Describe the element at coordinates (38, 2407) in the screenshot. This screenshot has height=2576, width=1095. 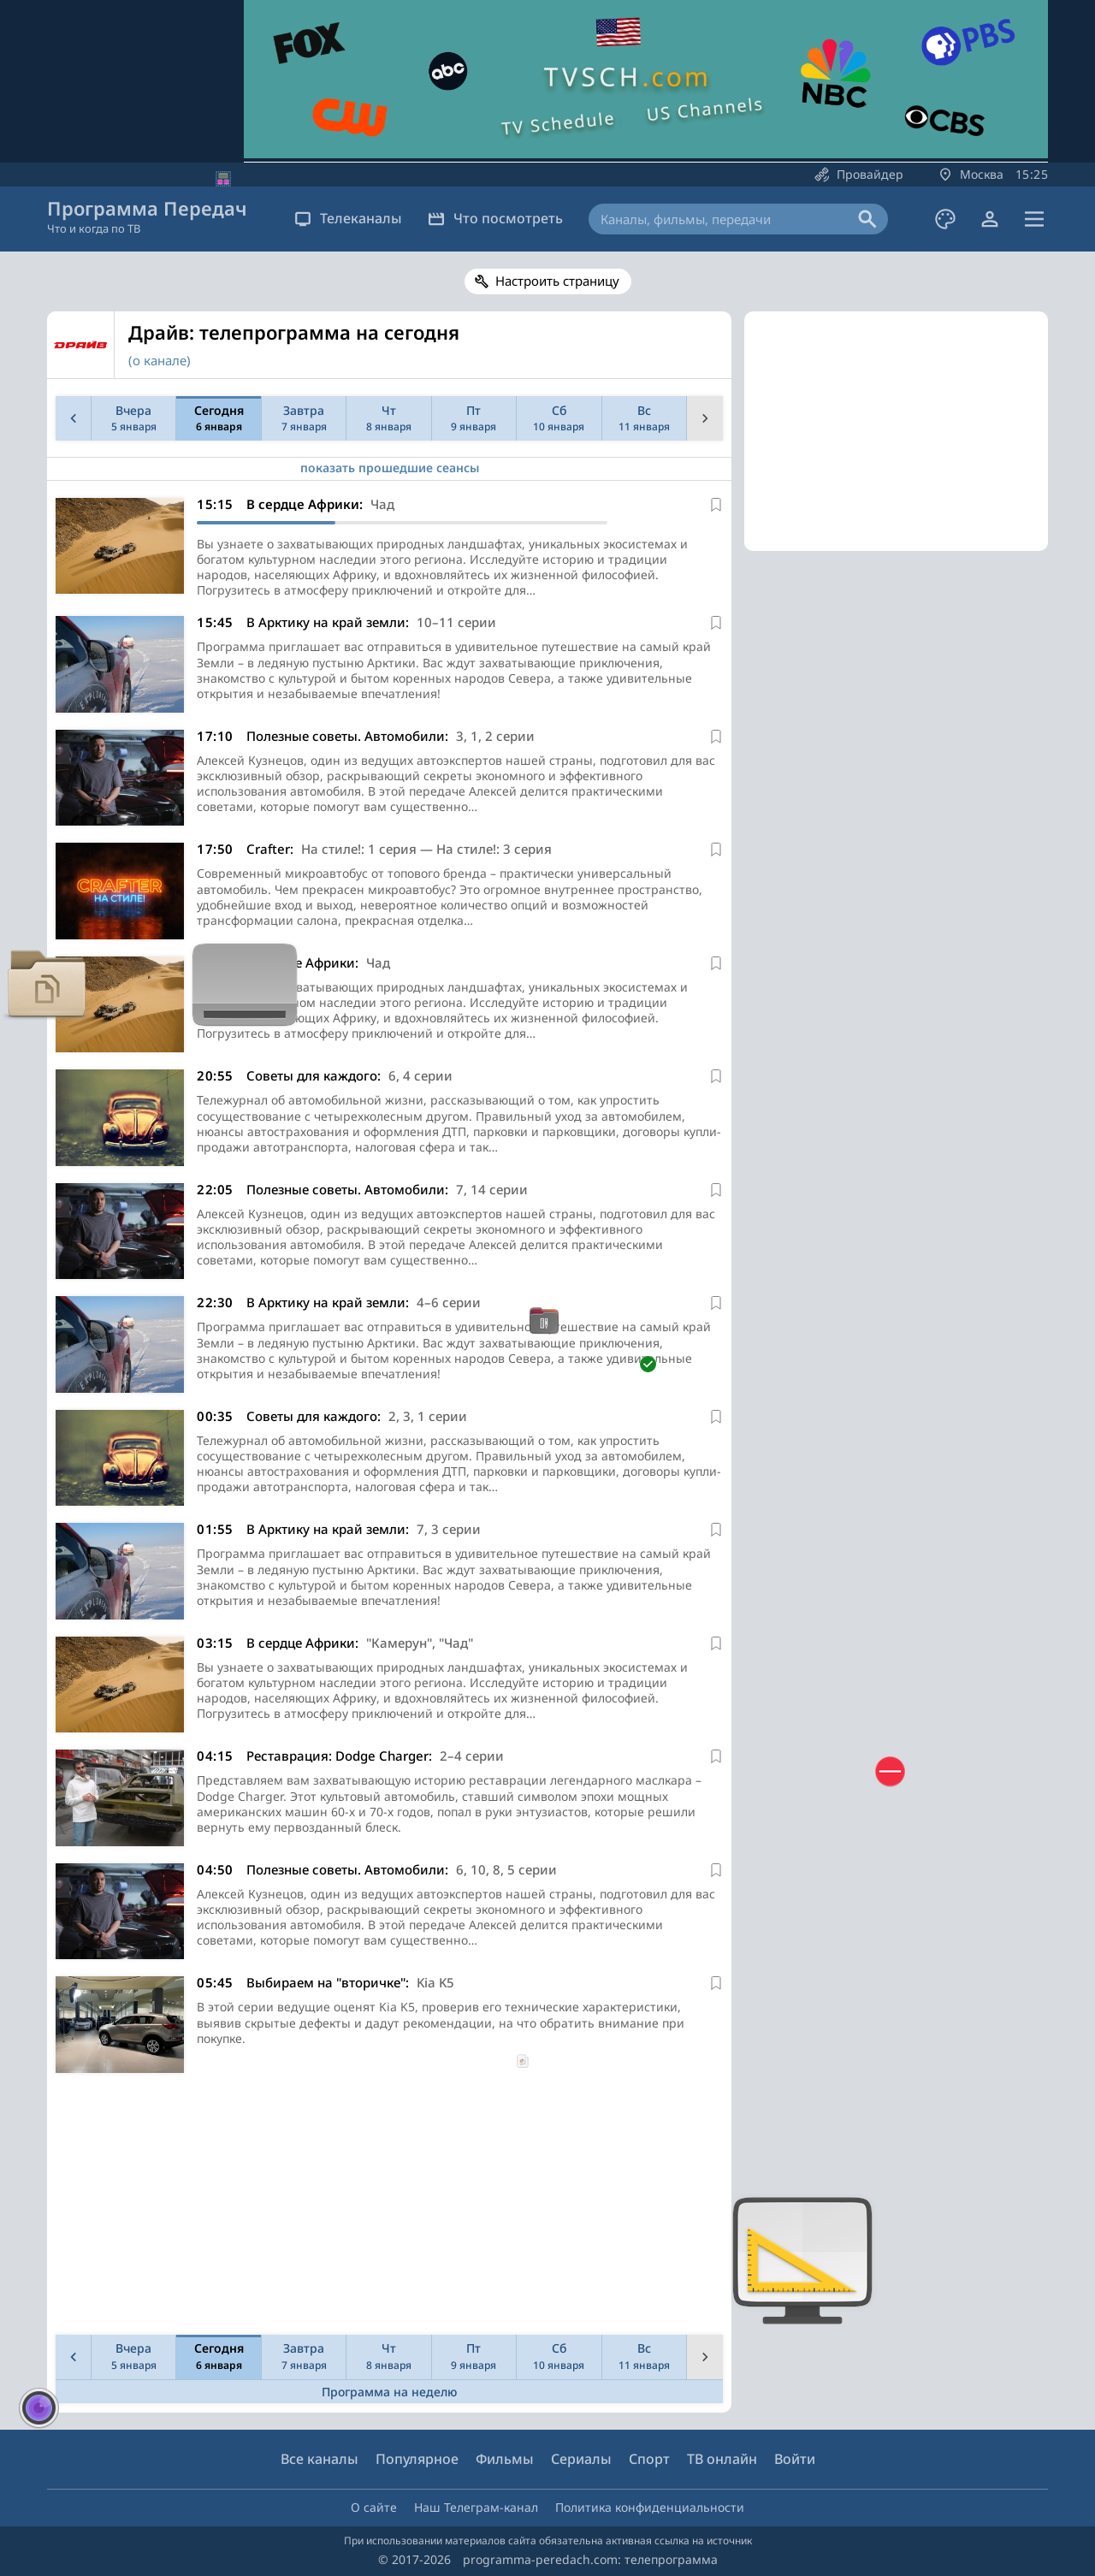
I see `open the camera app to take photos or videos` at that location.